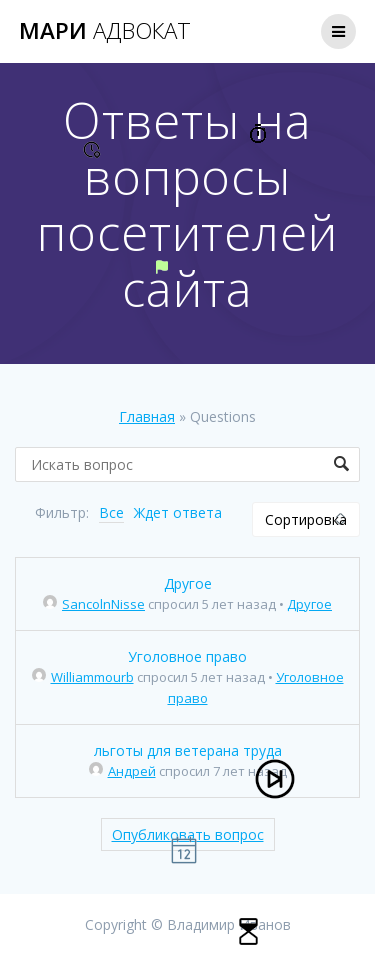 Image resolution: width=375 pixels, height=955 pixels. Describe the element at coordinates (184, 851) in the screenshot. I see `view calendar or scheduled events` at that location.